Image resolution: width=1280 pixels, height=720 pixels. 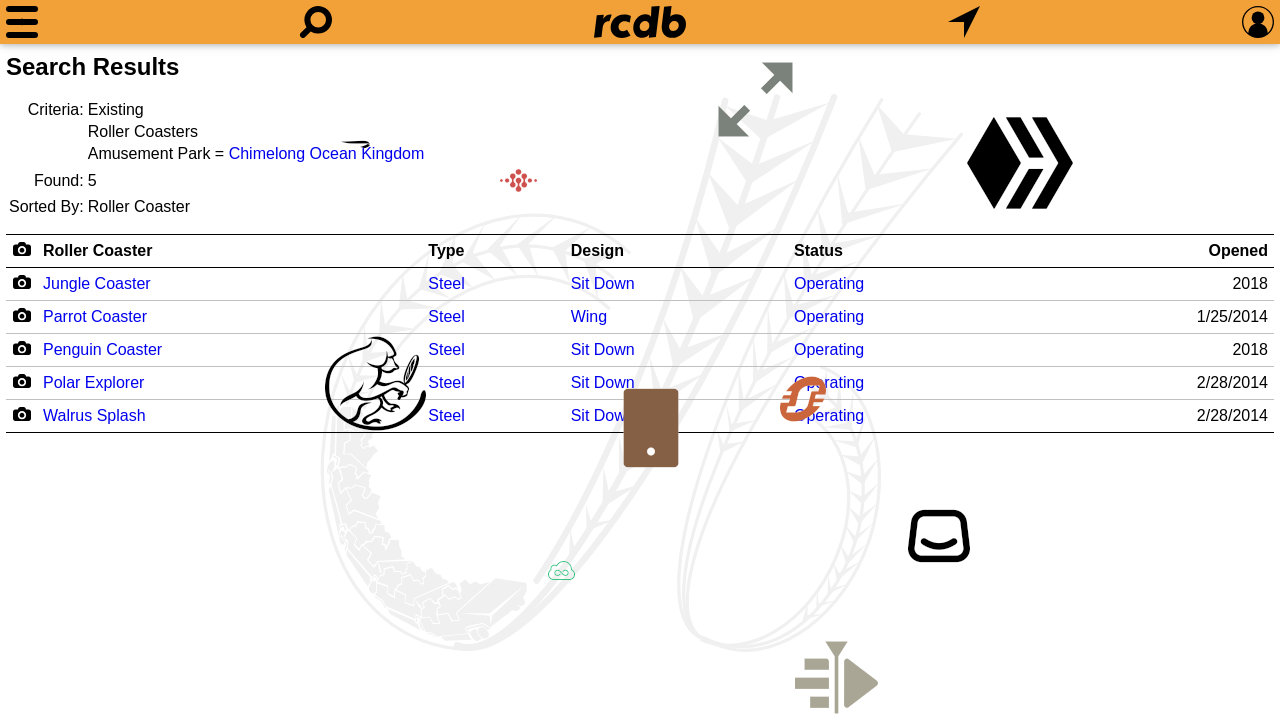 I want to click on hive blockchain logo, so click(x=1020, y=163).